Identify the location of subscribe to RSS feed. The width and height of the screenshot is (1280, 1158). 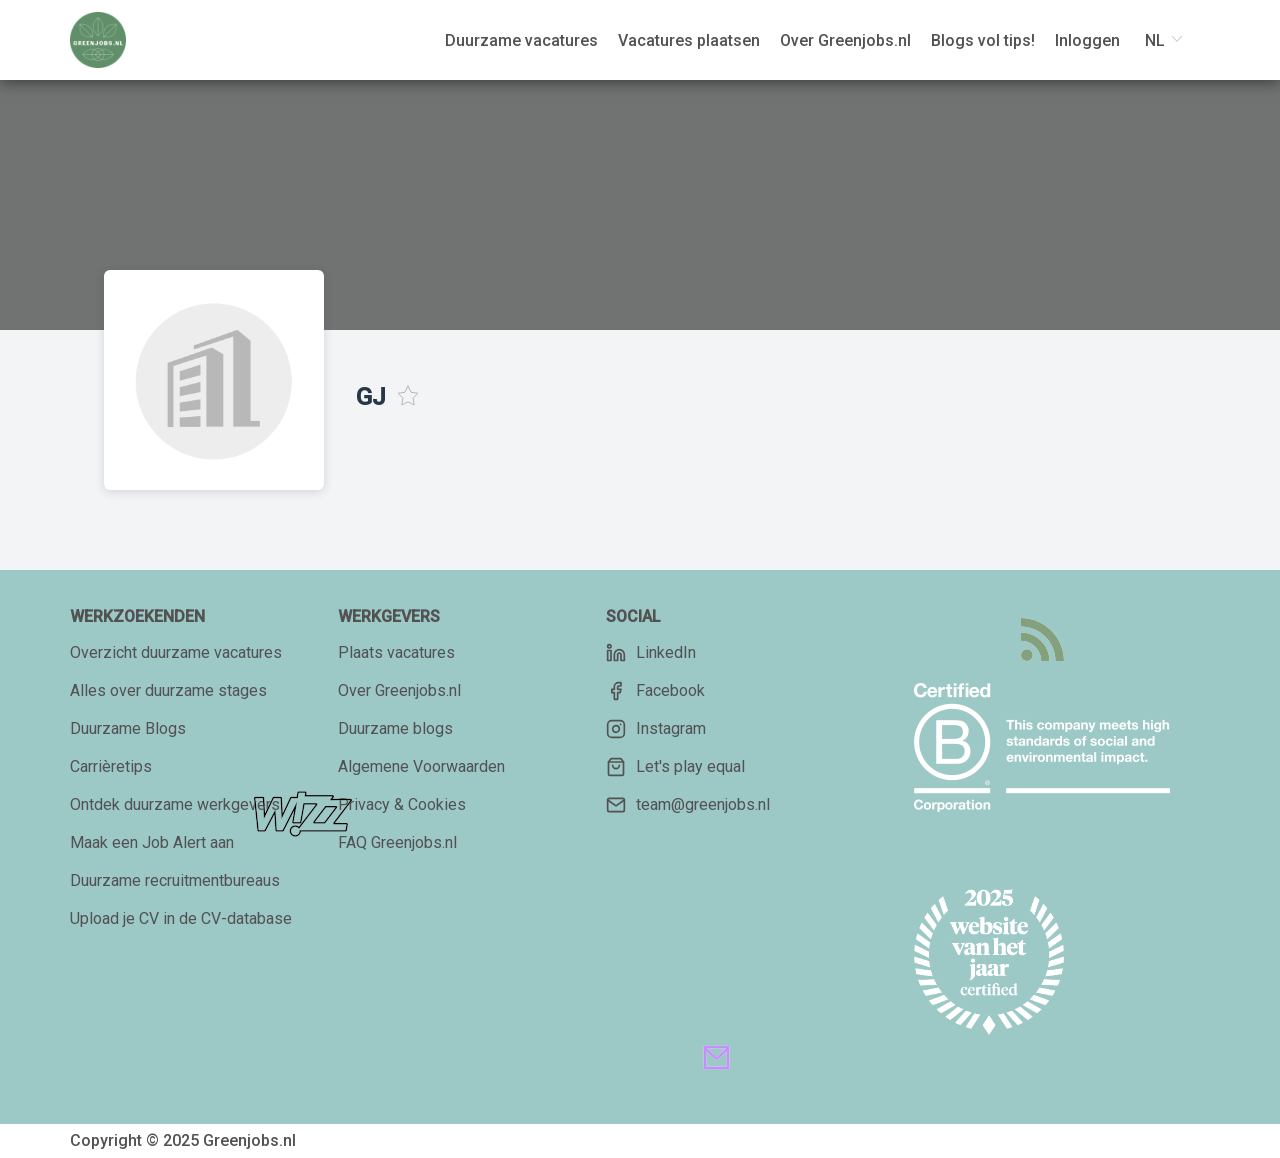
(1042, 639).